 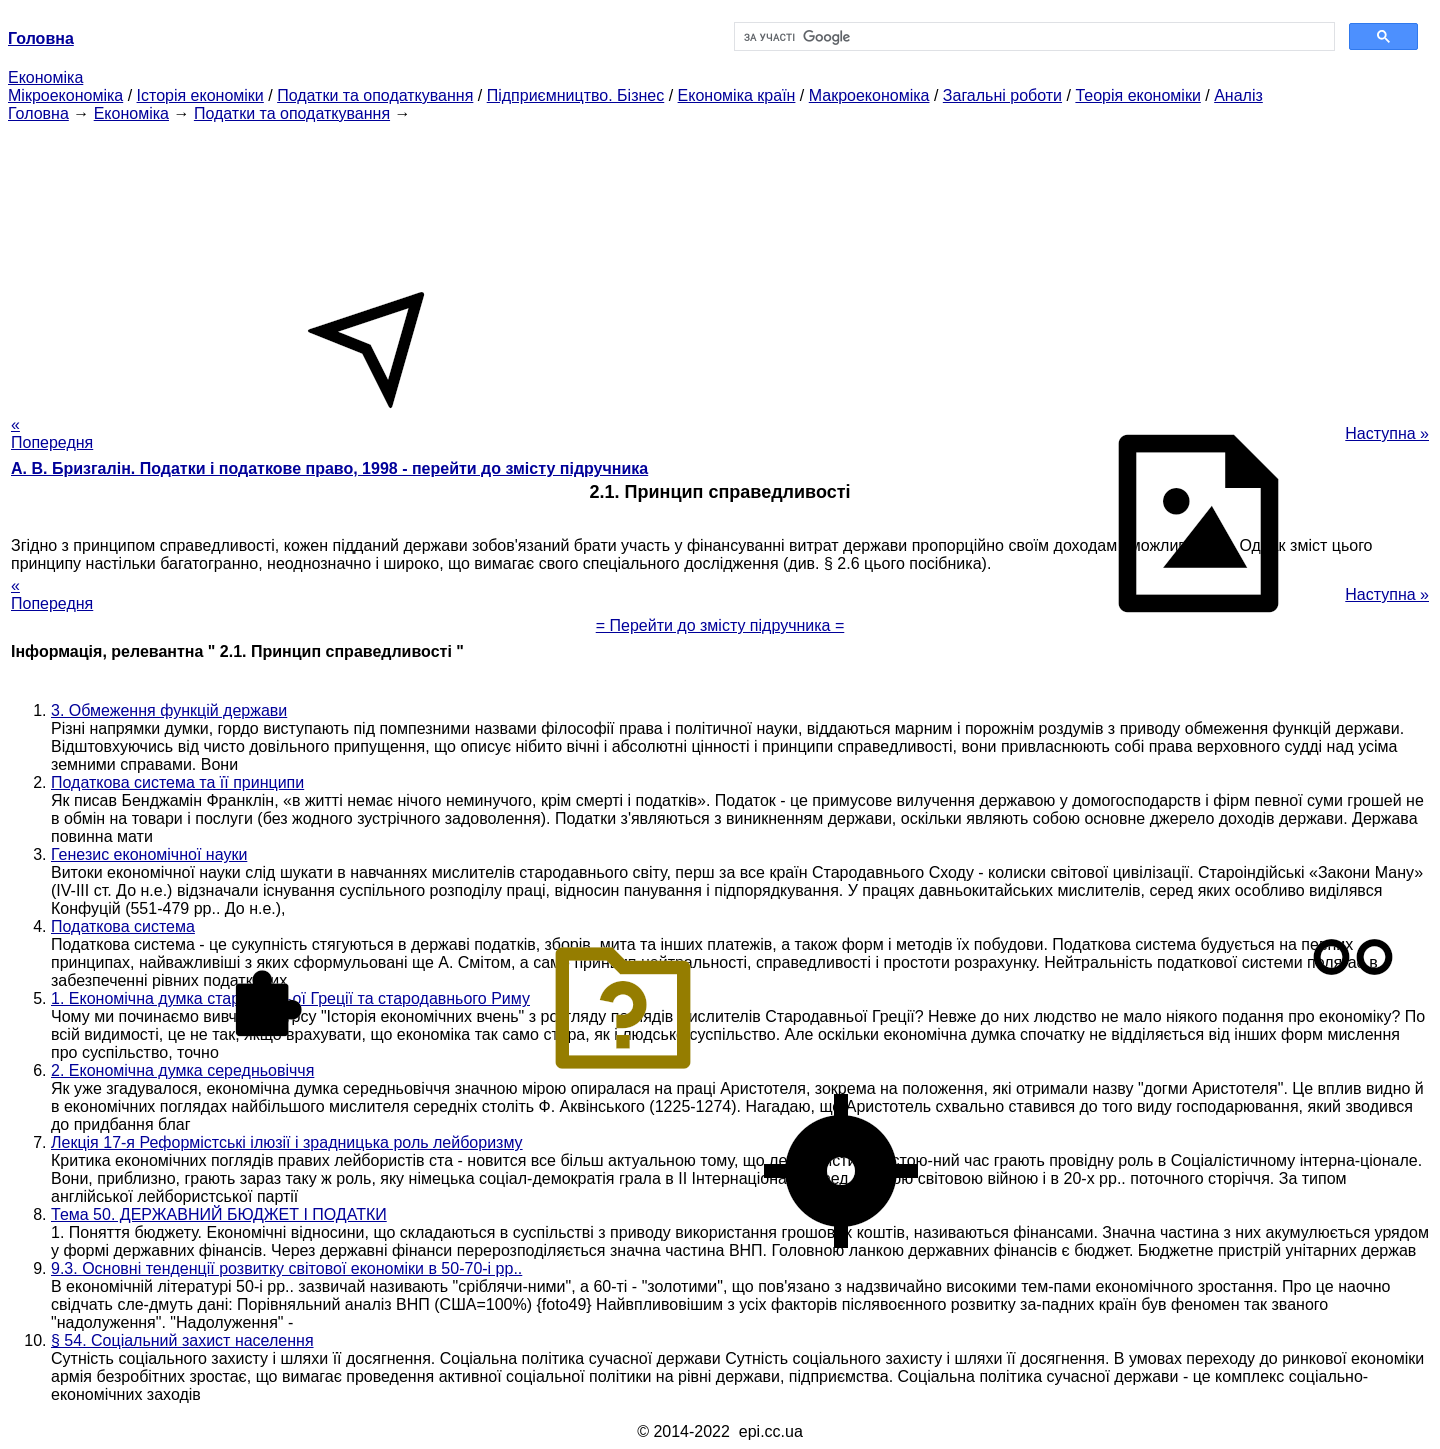 What do you see at coordinates (623, 1008) in the screenshot?
I see `folder with unknown or unrecognized contents` at bounding box center [623, 1008].